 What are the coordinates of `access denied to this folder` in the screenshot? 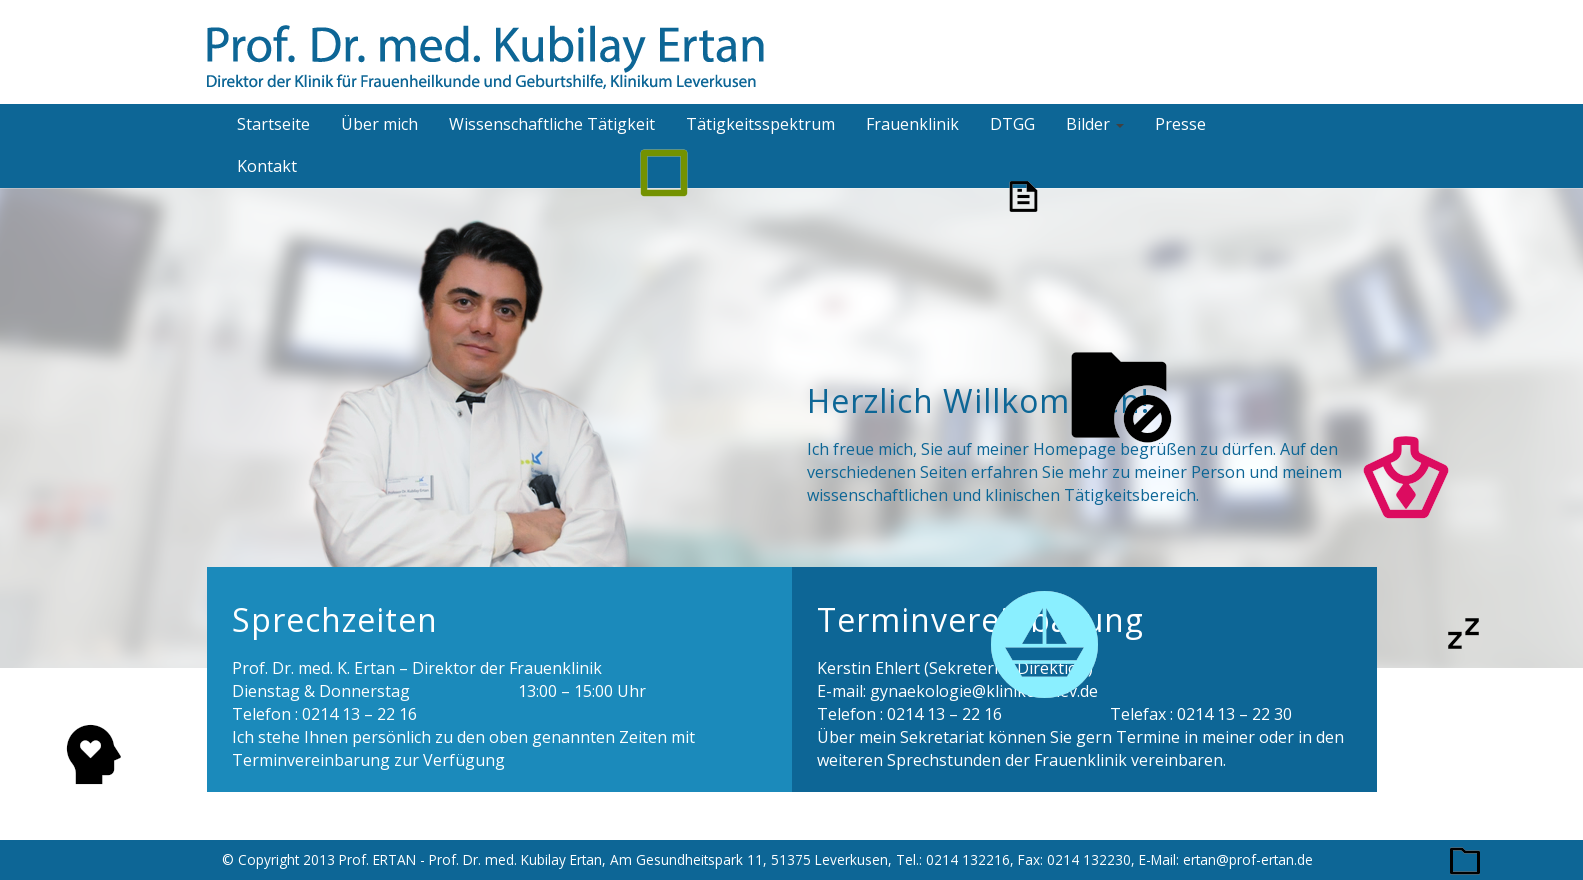 It's located at (1119, 395).